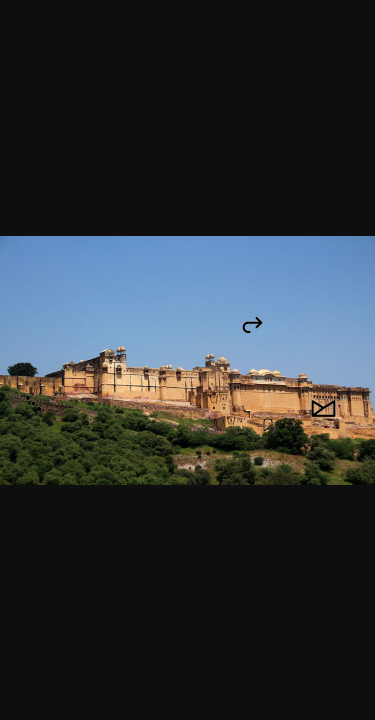 This screenshot has width=375, height=720. Describe the element at coordinates (268, 425) in the screenshot. I see `access bookmark help or FAQ` at that location.